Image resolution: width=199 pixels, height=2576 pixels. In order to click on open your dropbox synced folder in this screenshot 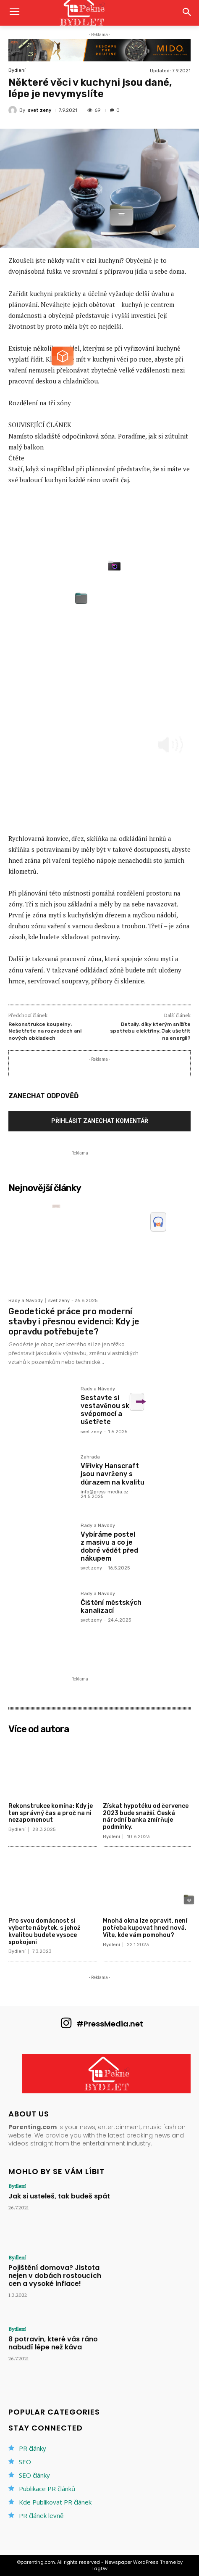, I will do `click(189, 1900)`.